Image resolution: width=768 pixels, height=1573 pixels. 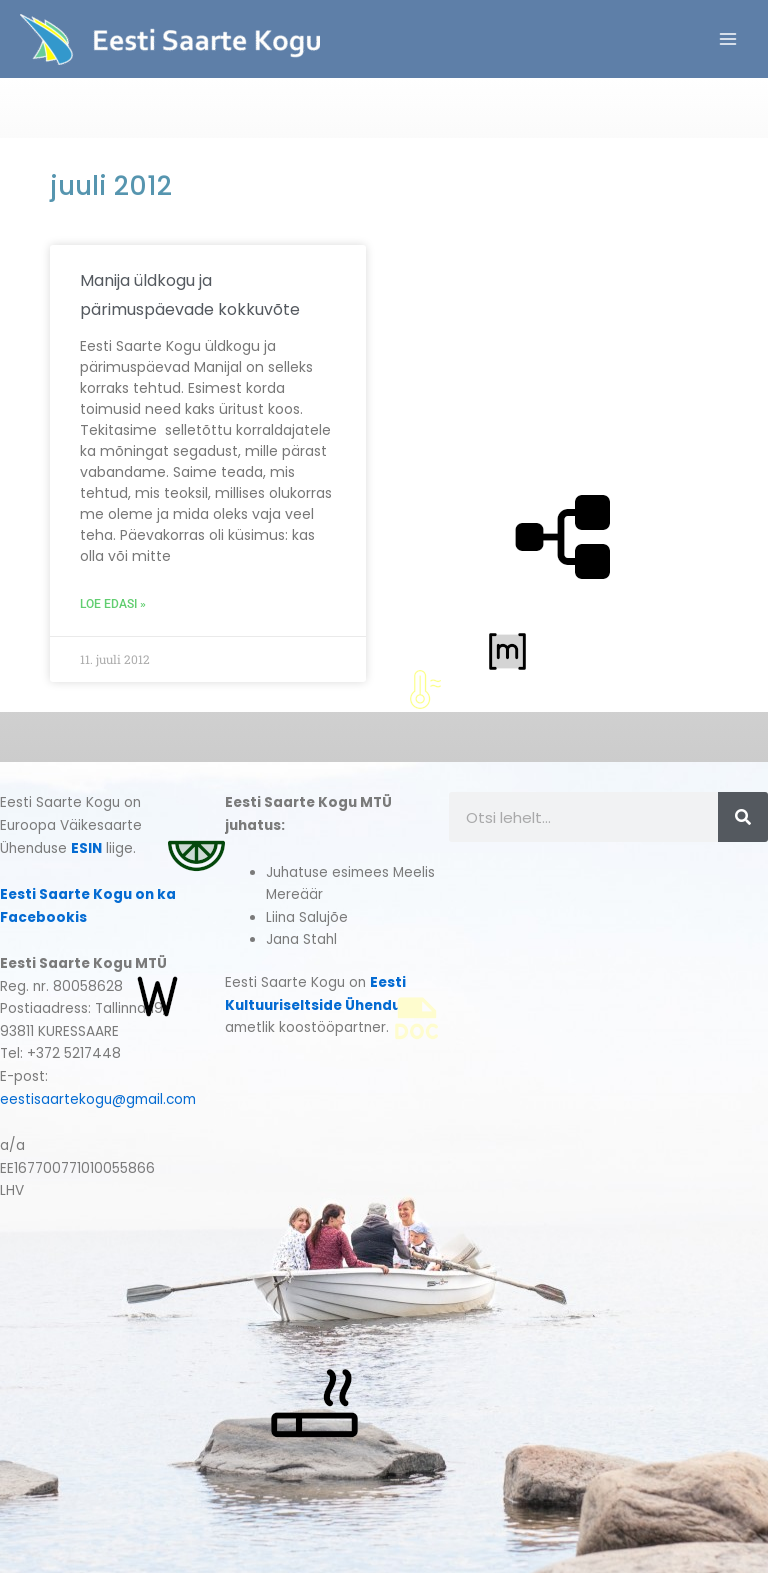 What do you see at coordinates (507, 651) in the screenshot?
I see `link to Matrix messaging platform` at bounding box center [507, 651].